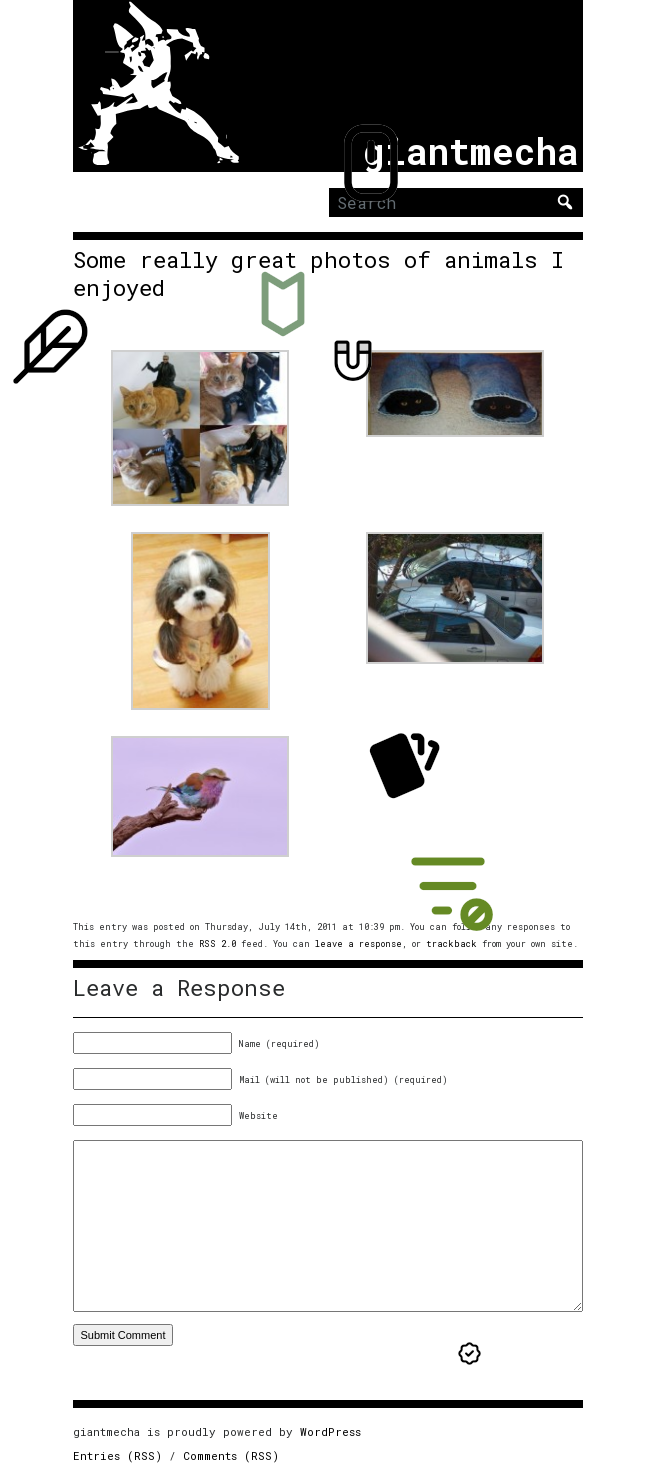 The height and width of the screenshot is (1472, 655). Describe the element at coordinates (283, 304) in the screenshot. I see `view your profile badge or achievement` at that location.